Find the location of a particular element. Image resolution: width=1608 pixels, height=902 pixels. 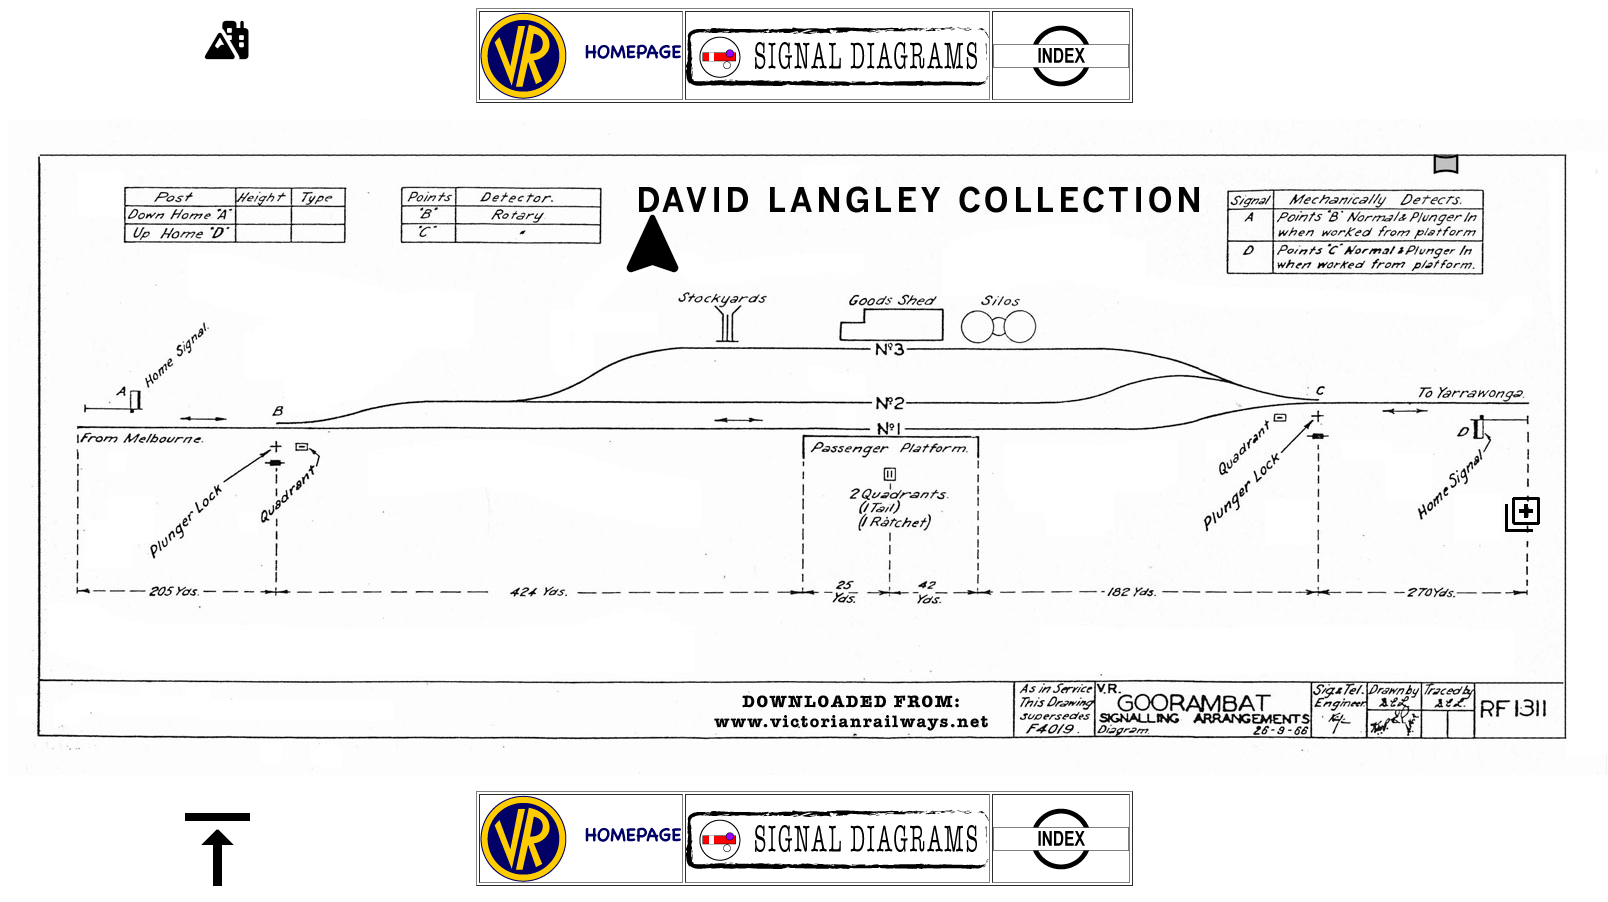

align content to top is located at coordinates (217, 849).